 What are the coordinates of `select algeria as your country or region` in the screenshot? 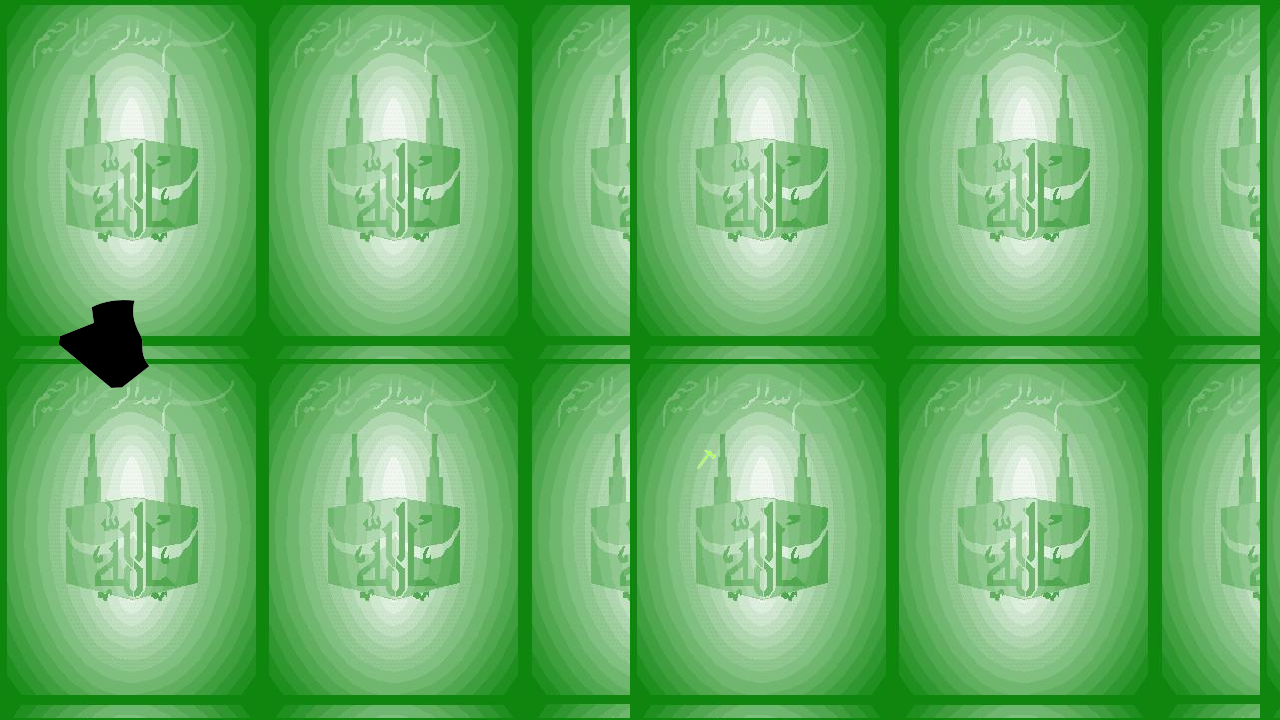 It's located at (104, 344).